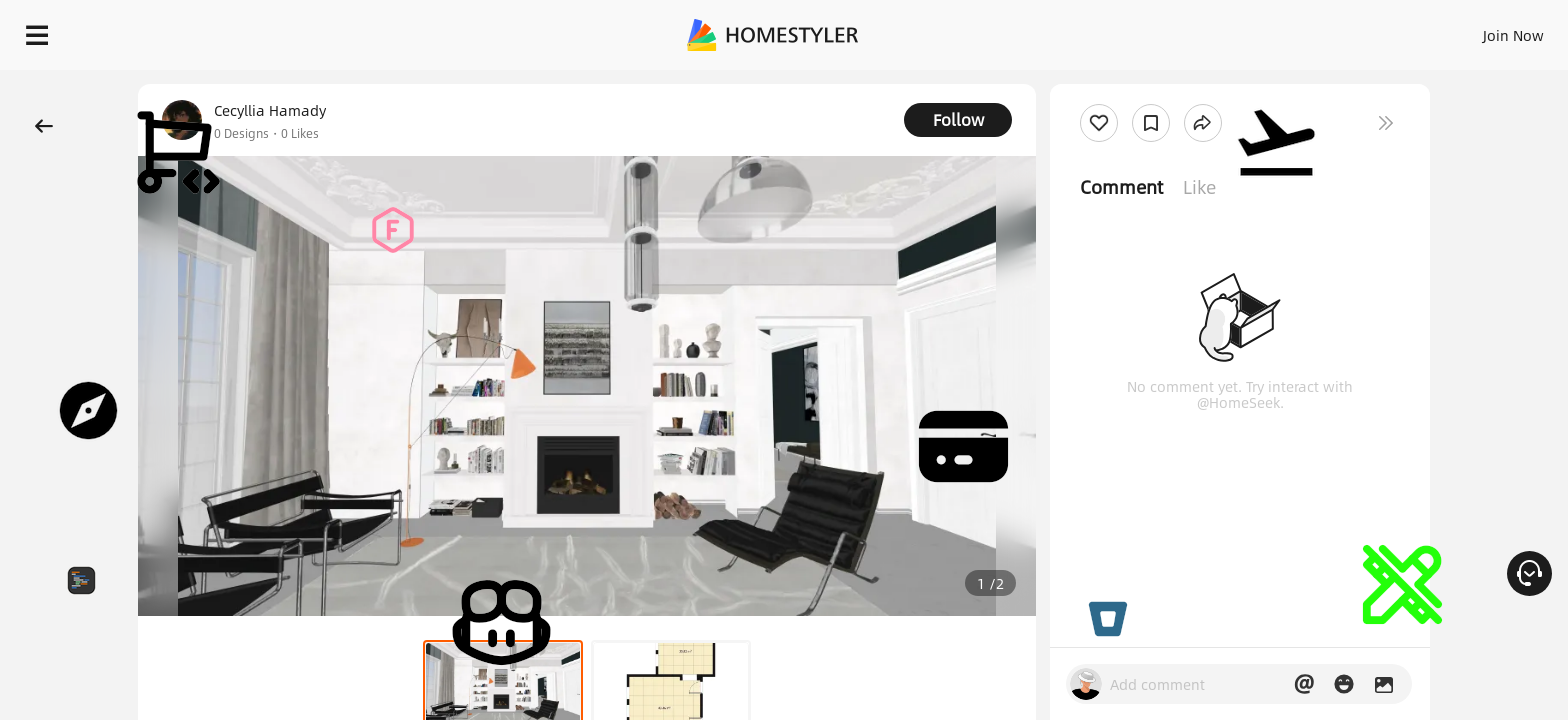 This screenshot has height=720, width=1568. What do you see at coordinates (1108, 619) in the screenshot?
I see `open Bitbucket repository` at bounding box center [1108, 619].